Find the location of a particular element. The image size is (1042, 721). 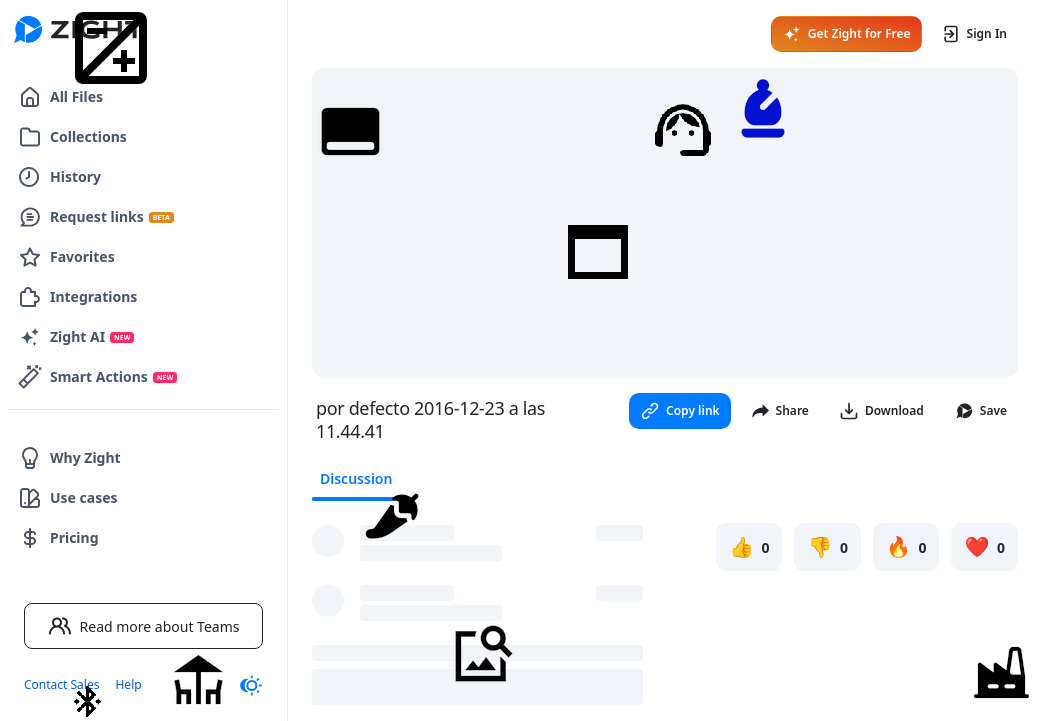

indicates bluetooth is connected to a device is located at coordinates (87, 701).